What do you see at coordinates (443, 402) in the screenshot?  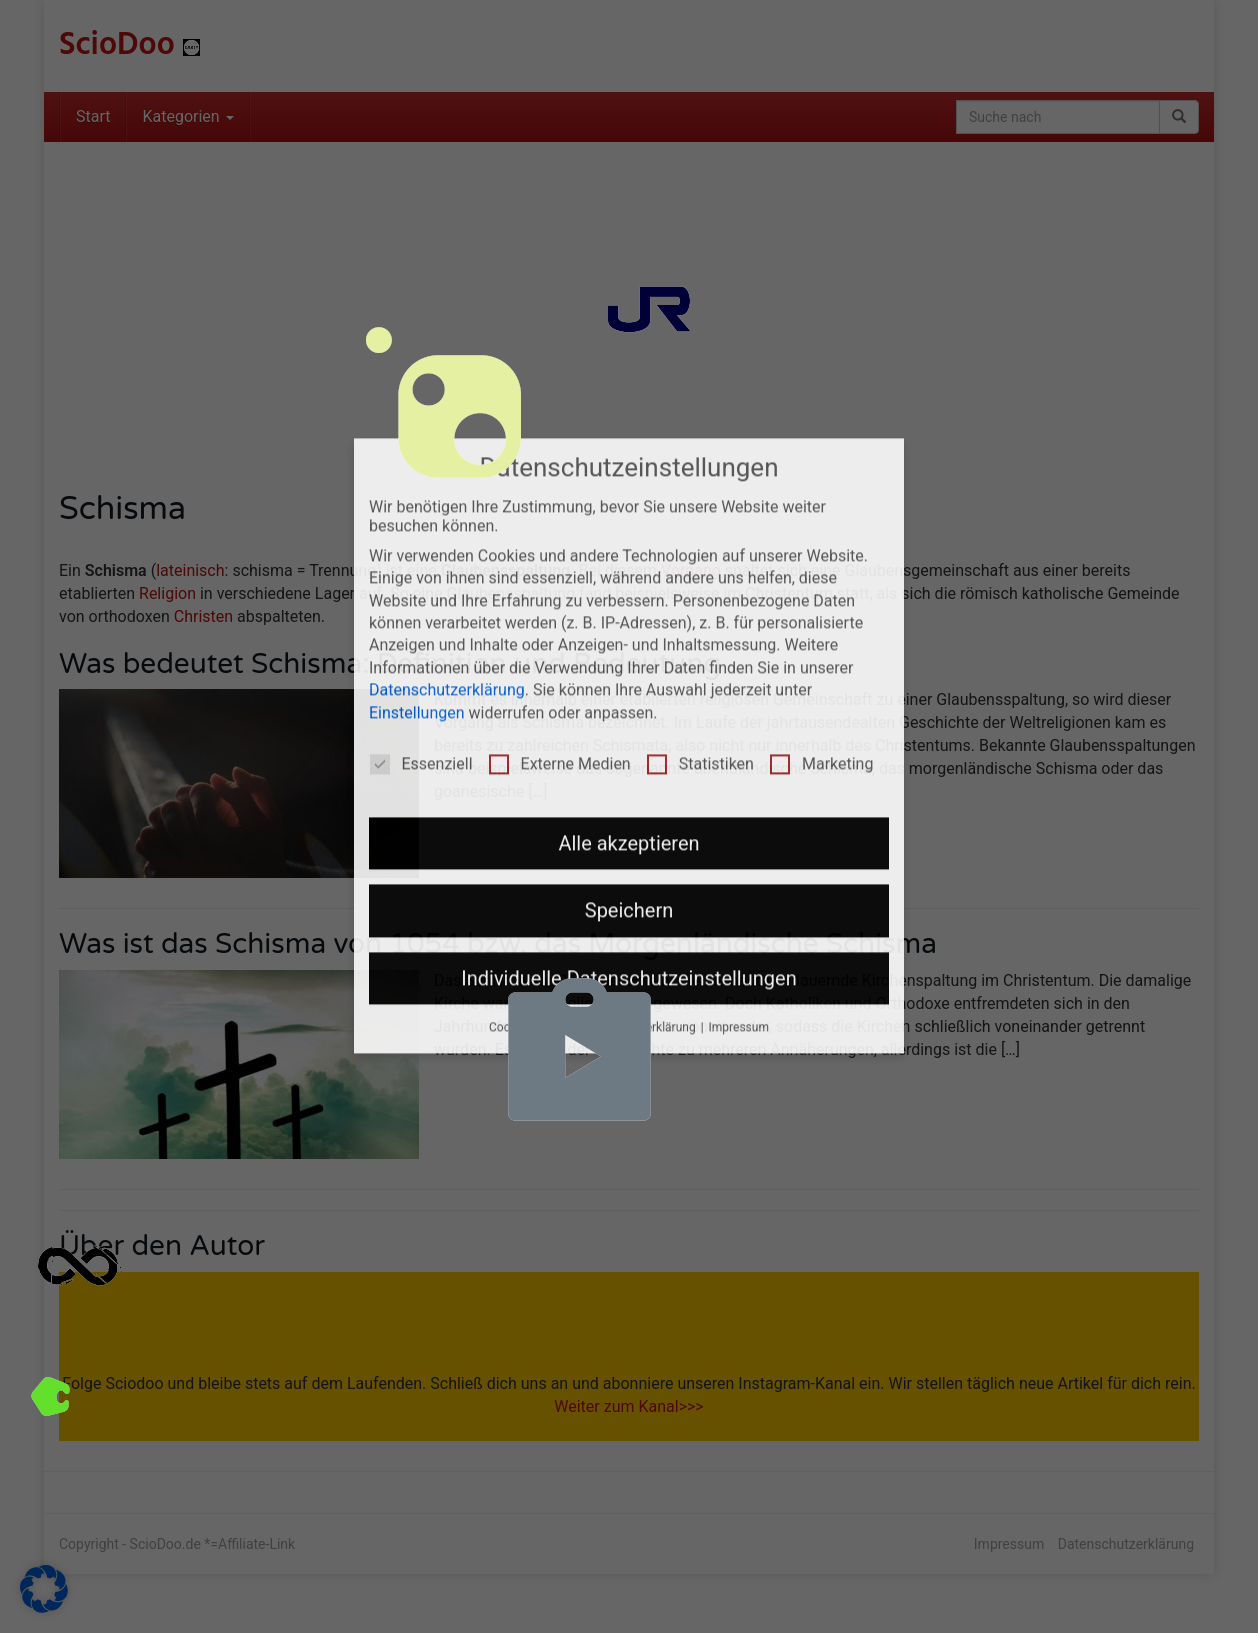 I see `nuget package manager logo` at bounding box center [443, 402].